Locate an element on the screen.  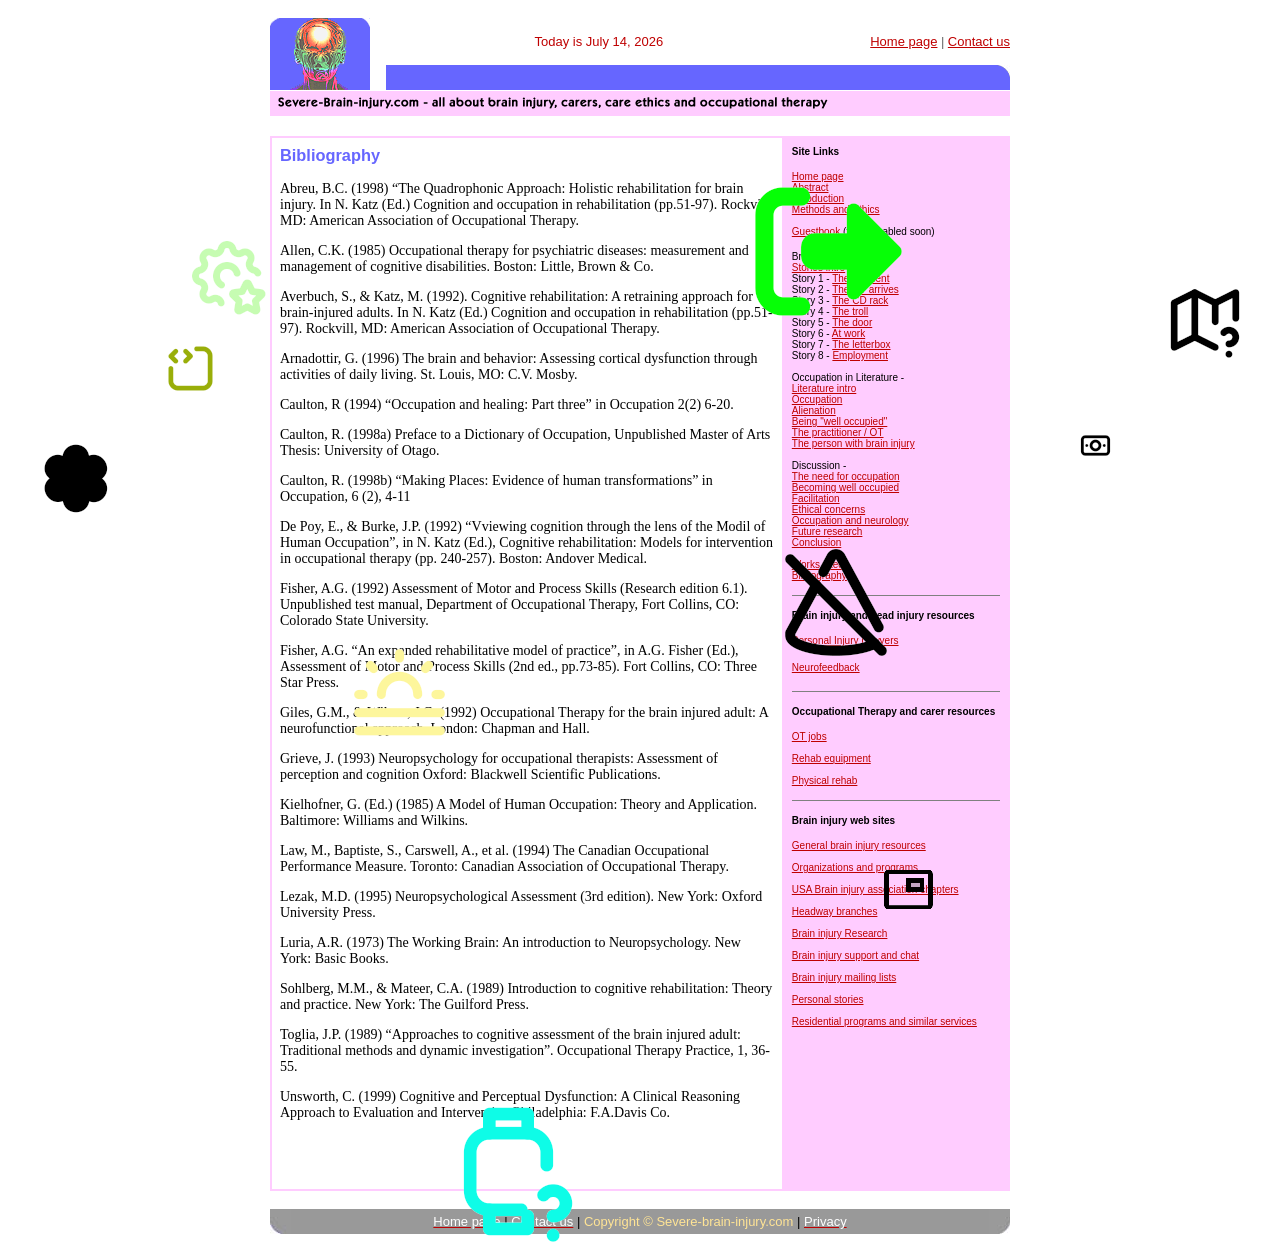
enable picture-in-picture mode is located at coordinates (908, 889).